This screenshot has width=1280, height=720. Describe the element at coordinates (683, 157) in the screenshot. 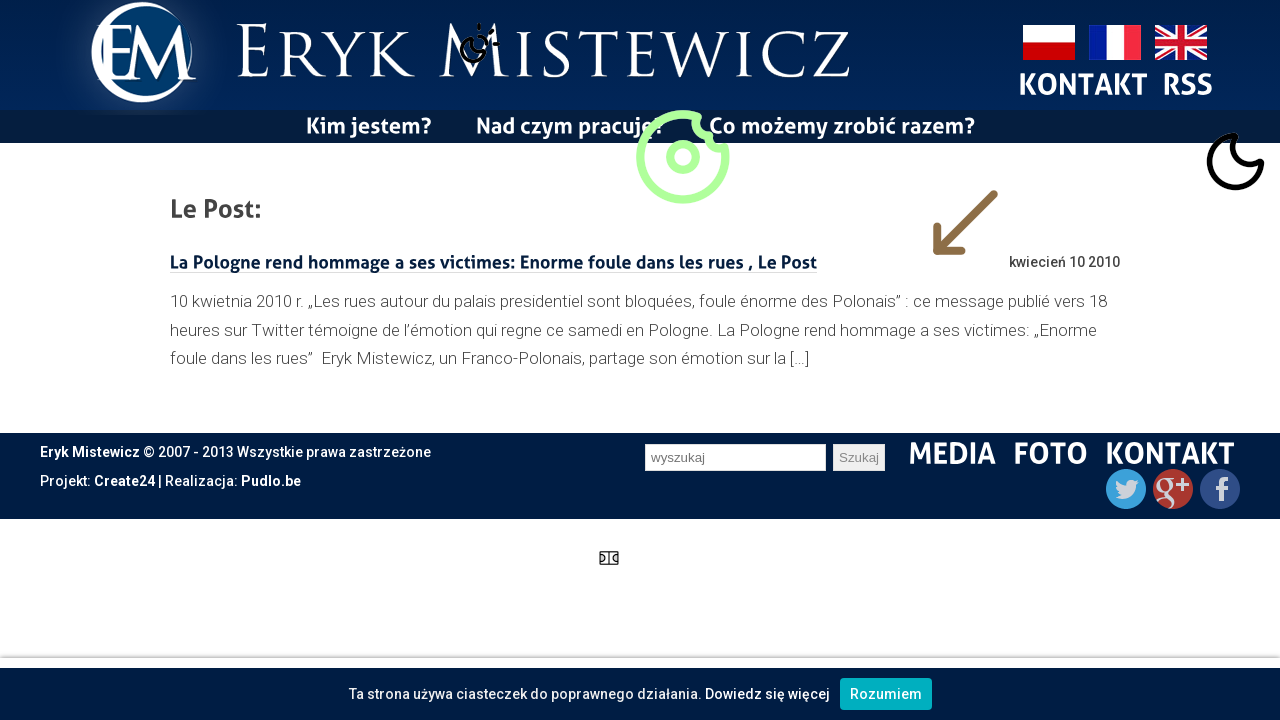

I see `access food or bakery category` at that location.